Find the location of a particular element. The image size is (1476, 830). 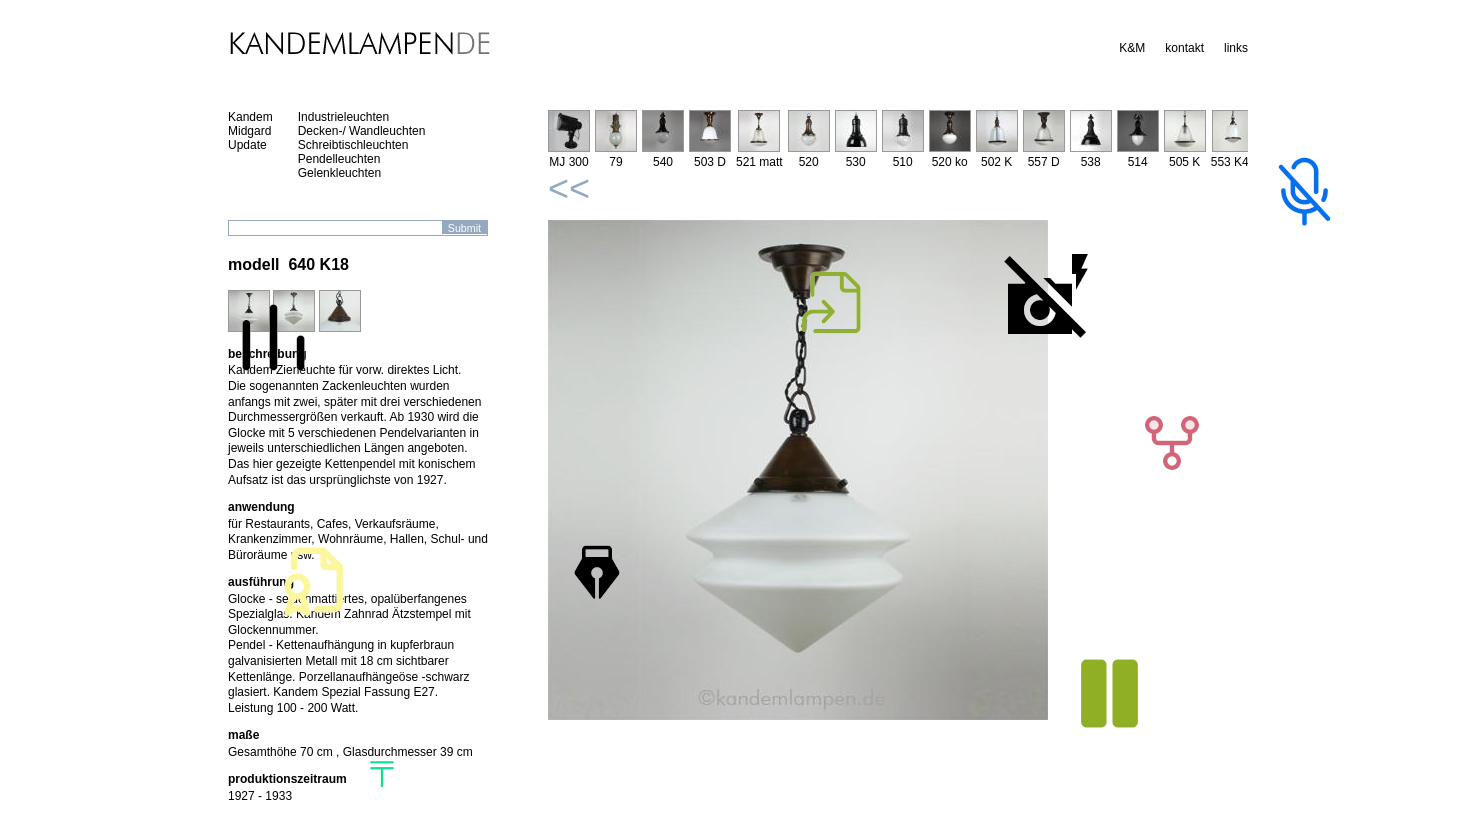

camera flash is disabled is located at coordinates (1048, 294).